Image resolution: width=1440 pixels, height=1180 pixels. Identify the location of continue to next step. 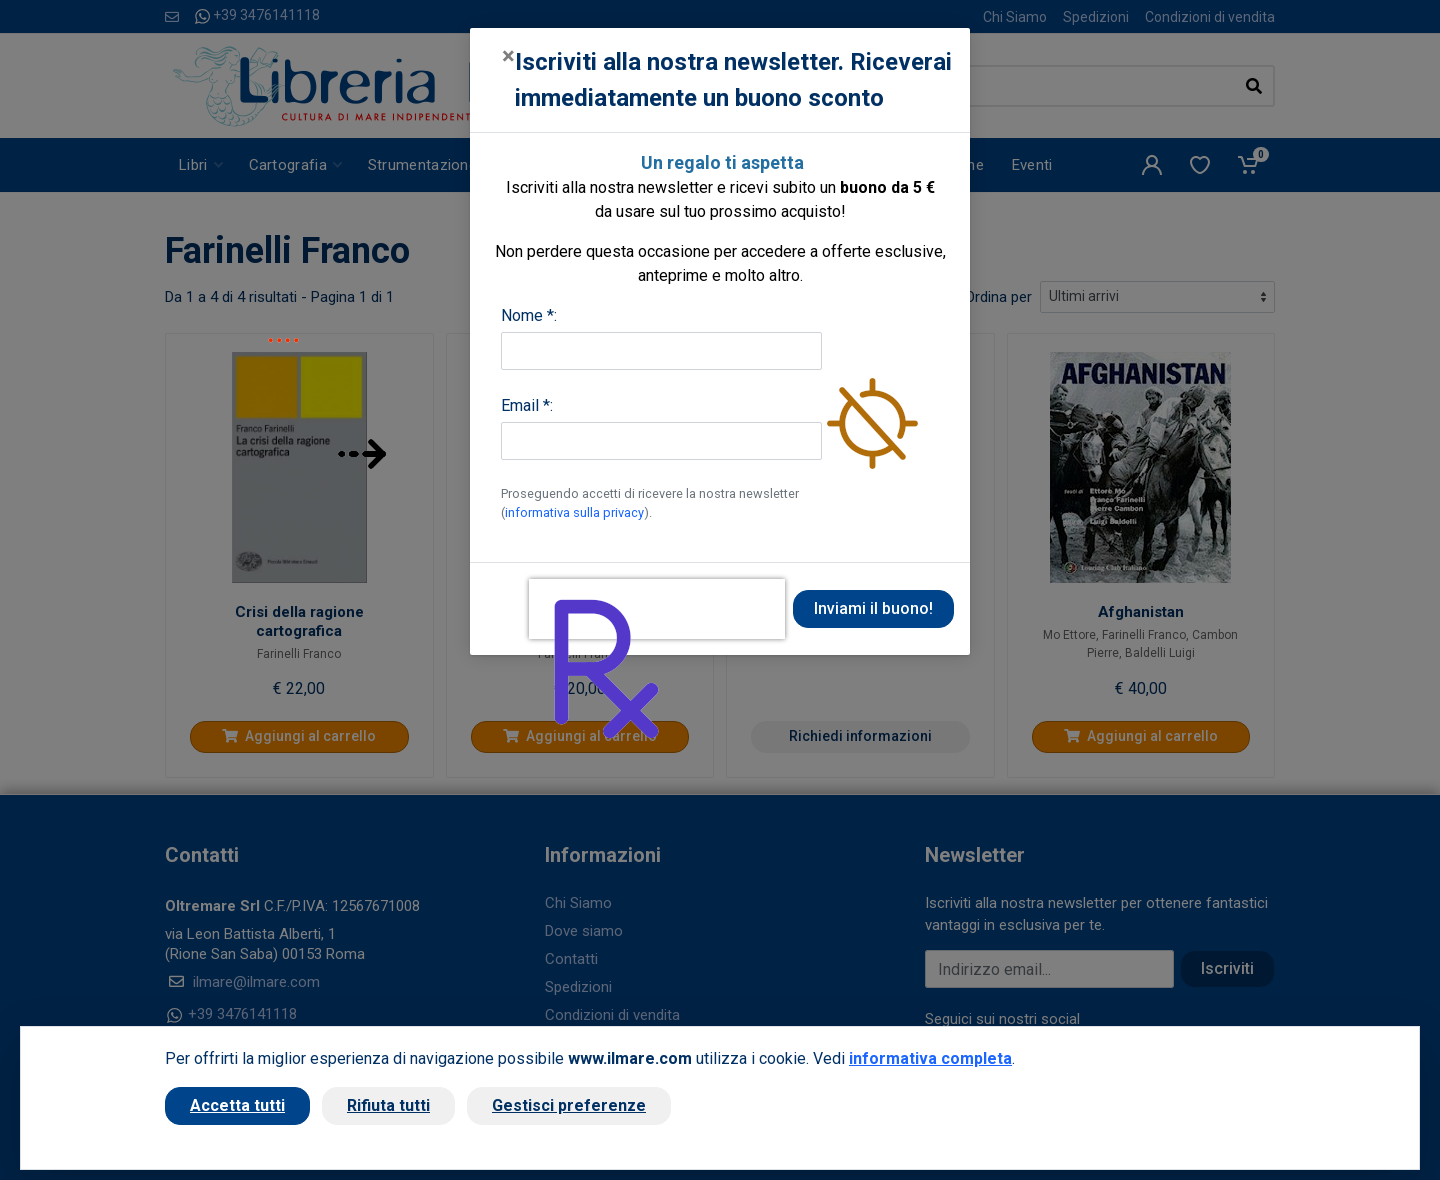
(362, 454).